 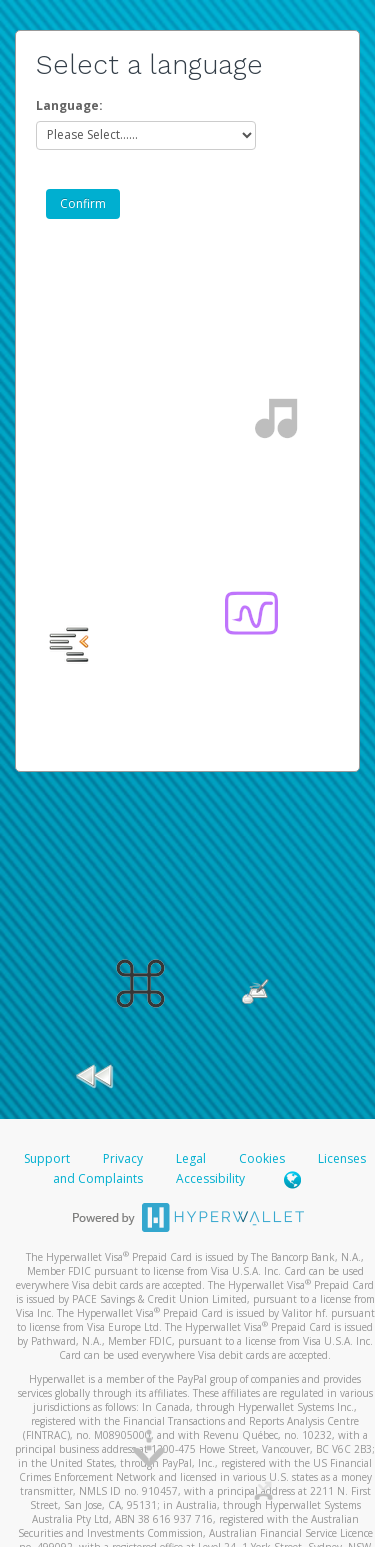 What do you see at coordinates (93, 1075) in the screenshot?
I see `seek forward in media (right-to-left interface)` at bounding box center [93, 1075].